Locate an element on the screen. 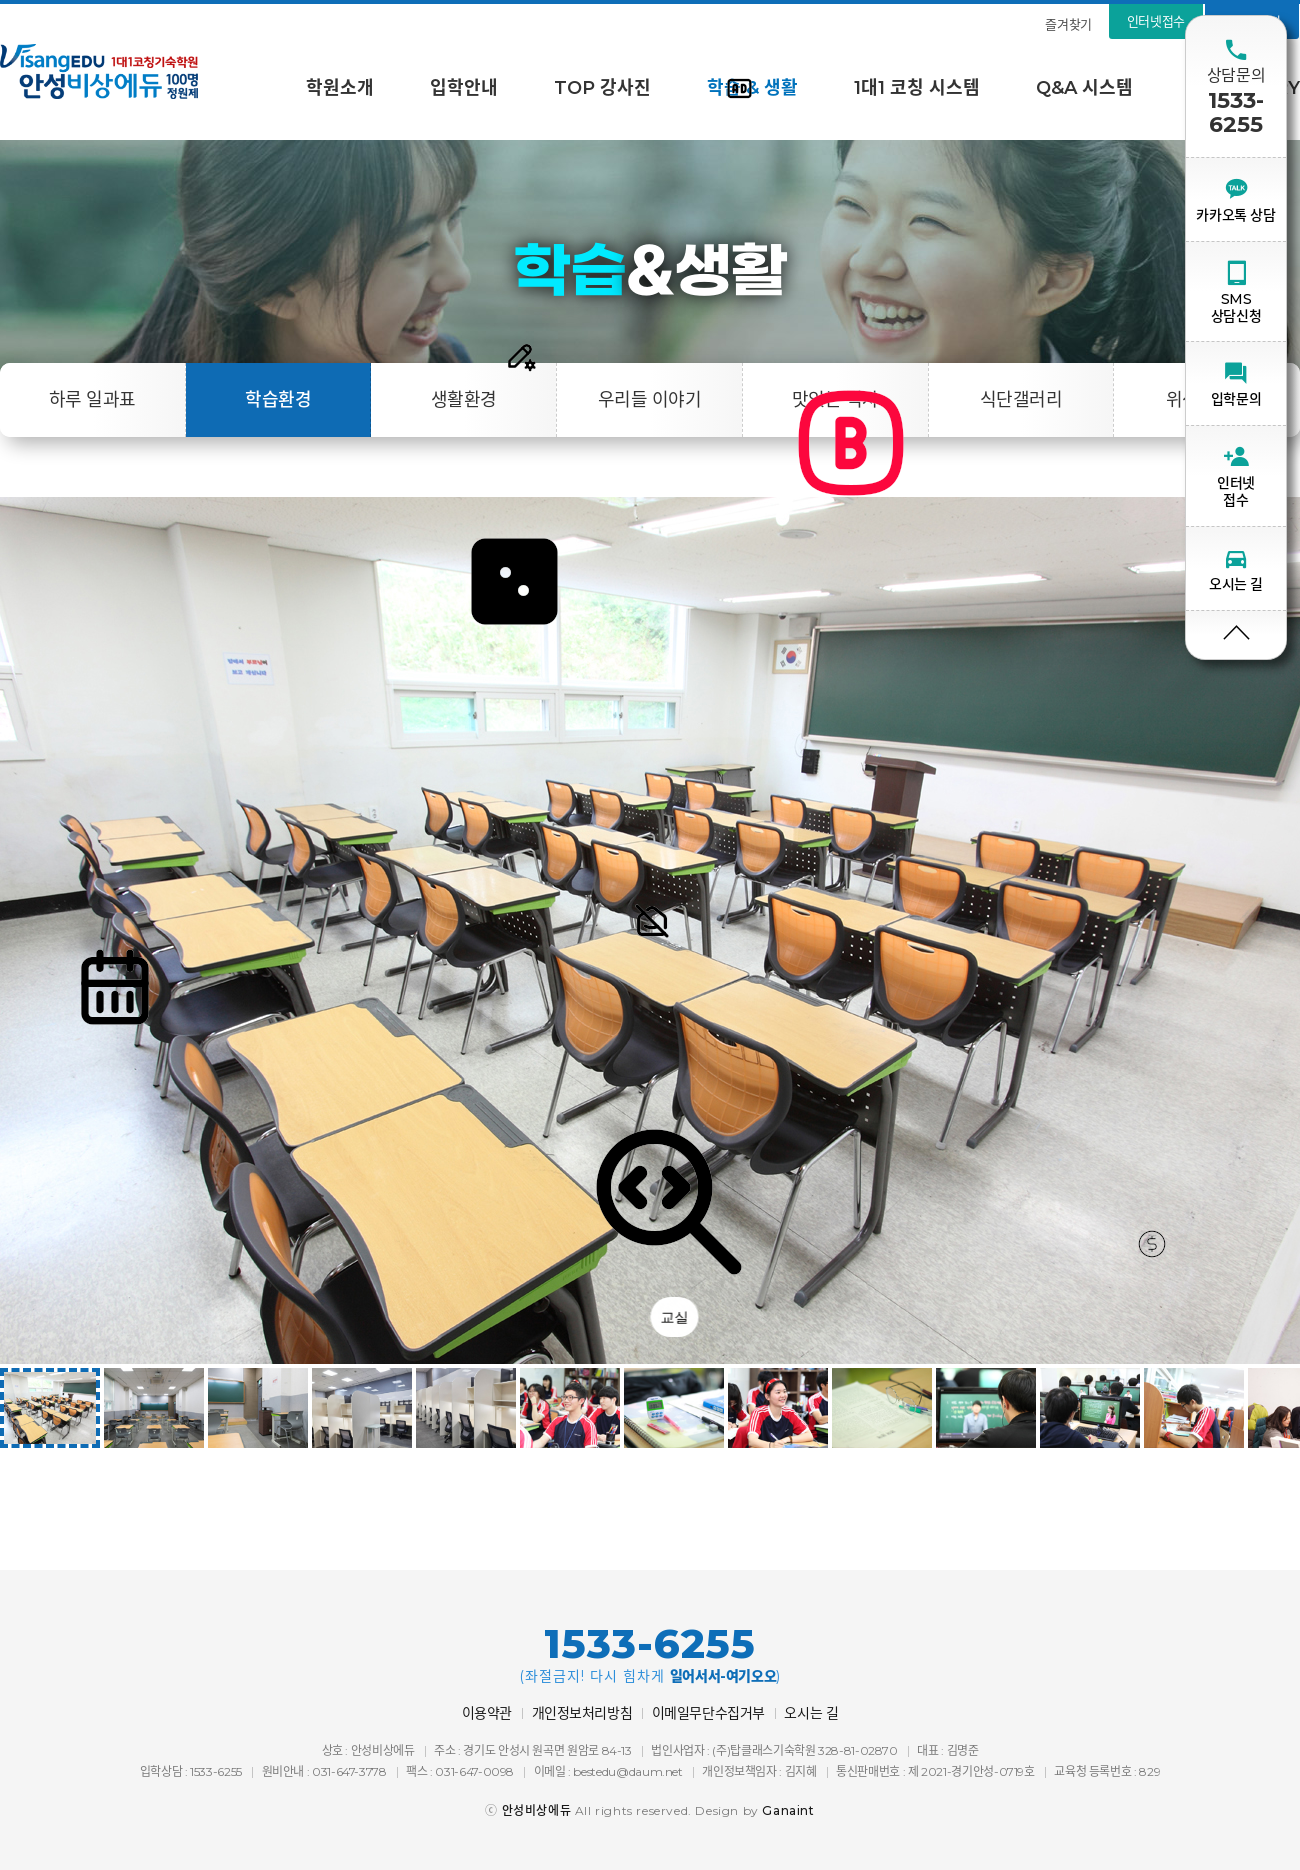 The image size is (1300, 1870). apply bold formatting to selected text is located at coordinates (851, 443).